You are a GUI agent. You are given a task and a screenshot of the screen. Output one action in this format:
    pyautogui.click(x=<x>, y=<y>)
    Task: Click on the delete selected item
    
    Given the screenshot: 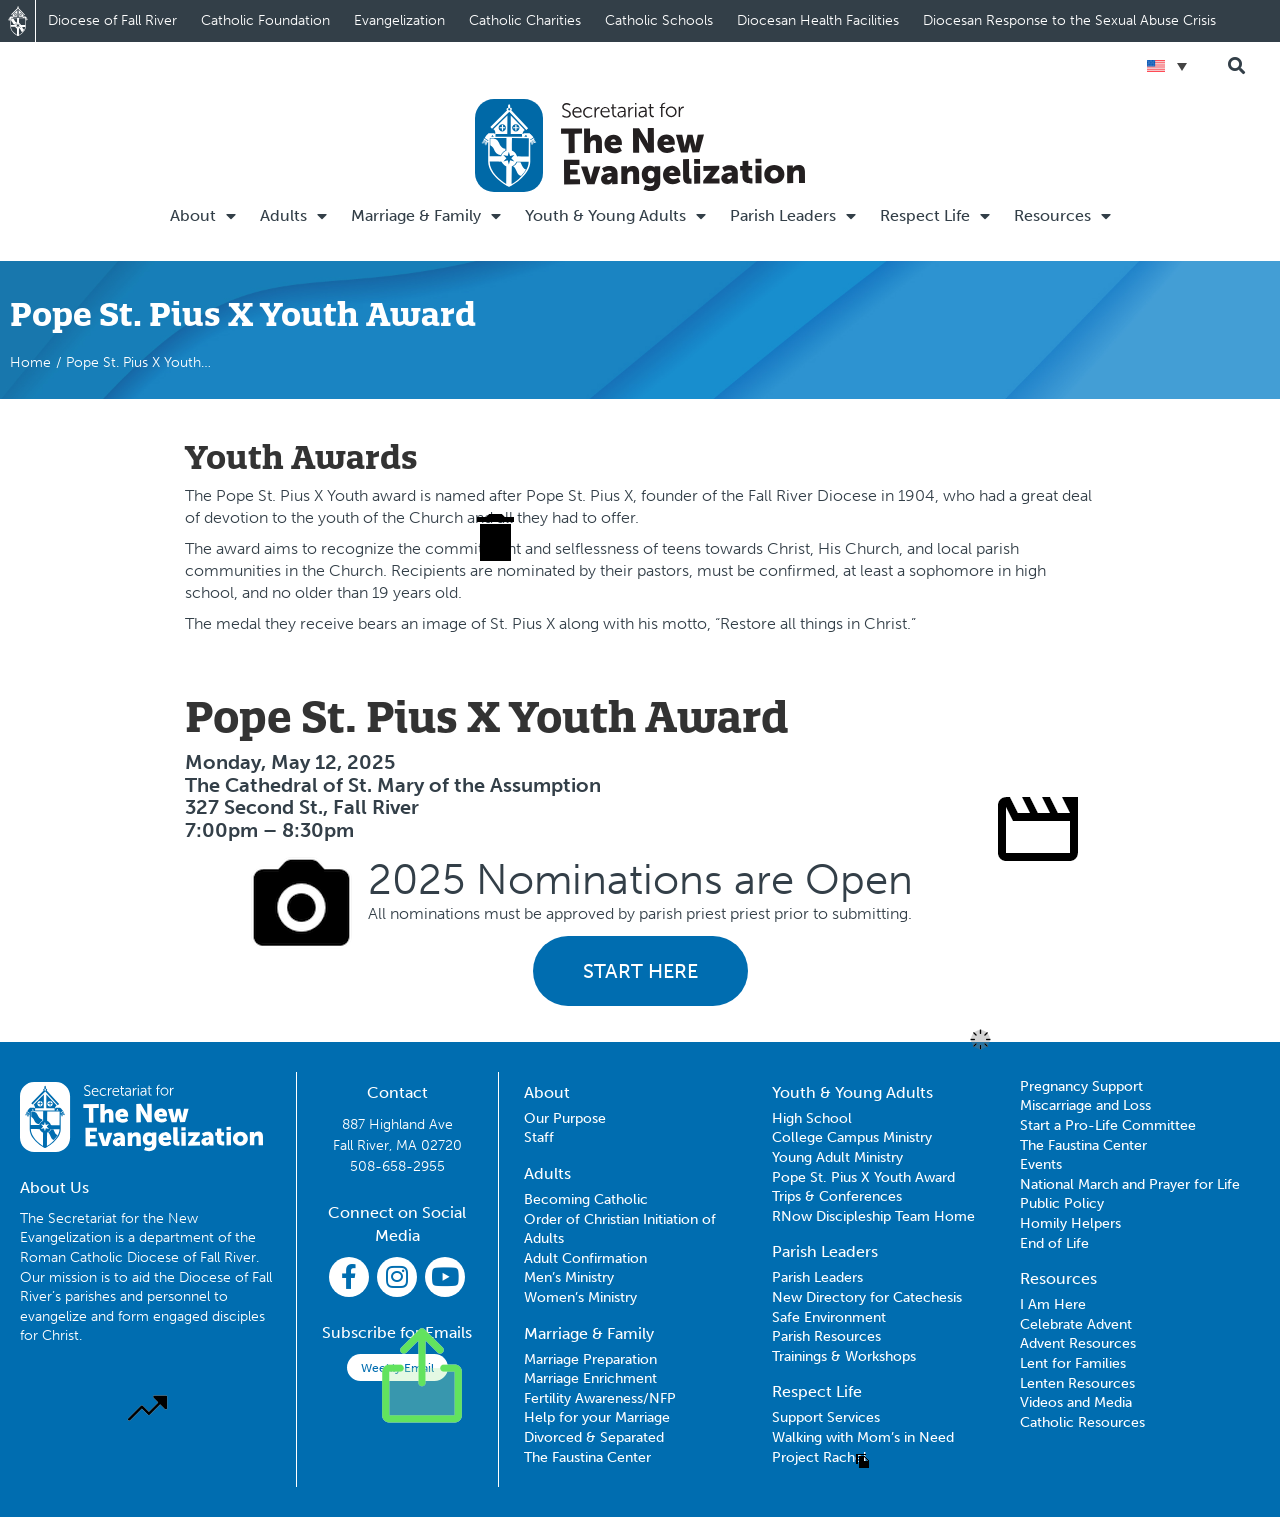 What is the action you would take?
    pyautogui.click(x=495, y=537)
    